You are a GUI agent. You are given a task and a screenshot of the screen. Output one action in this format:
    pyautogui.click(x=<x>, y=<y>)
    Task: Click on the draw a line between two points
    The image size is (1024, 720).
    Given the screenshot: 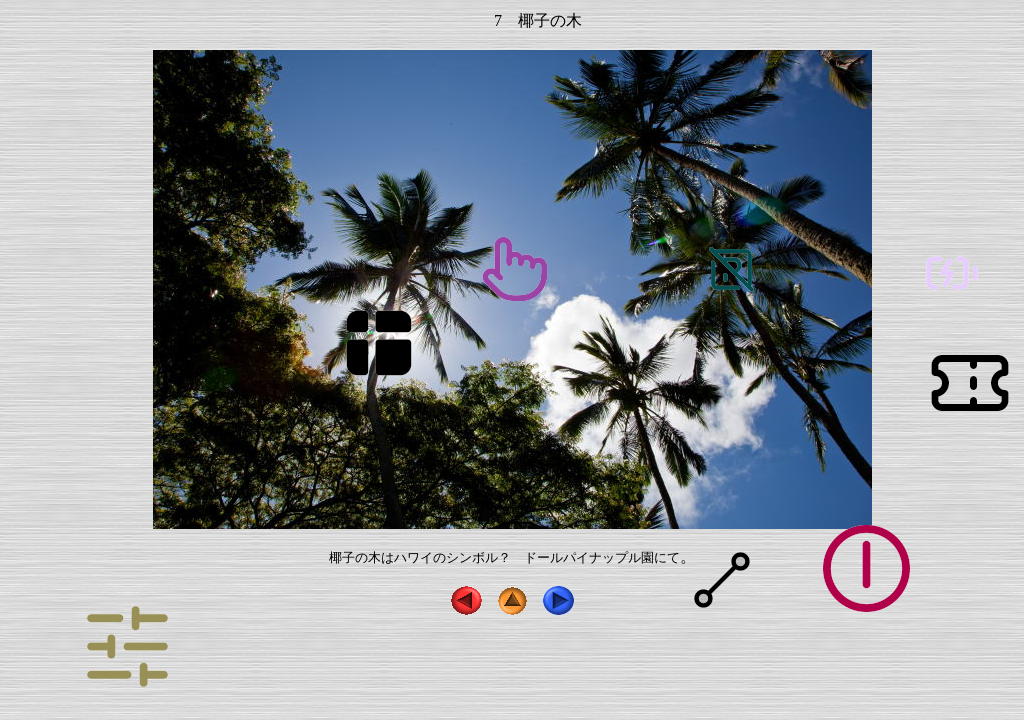 What is the action you would take?
    pyautogui.click(x=722, y=580)
    